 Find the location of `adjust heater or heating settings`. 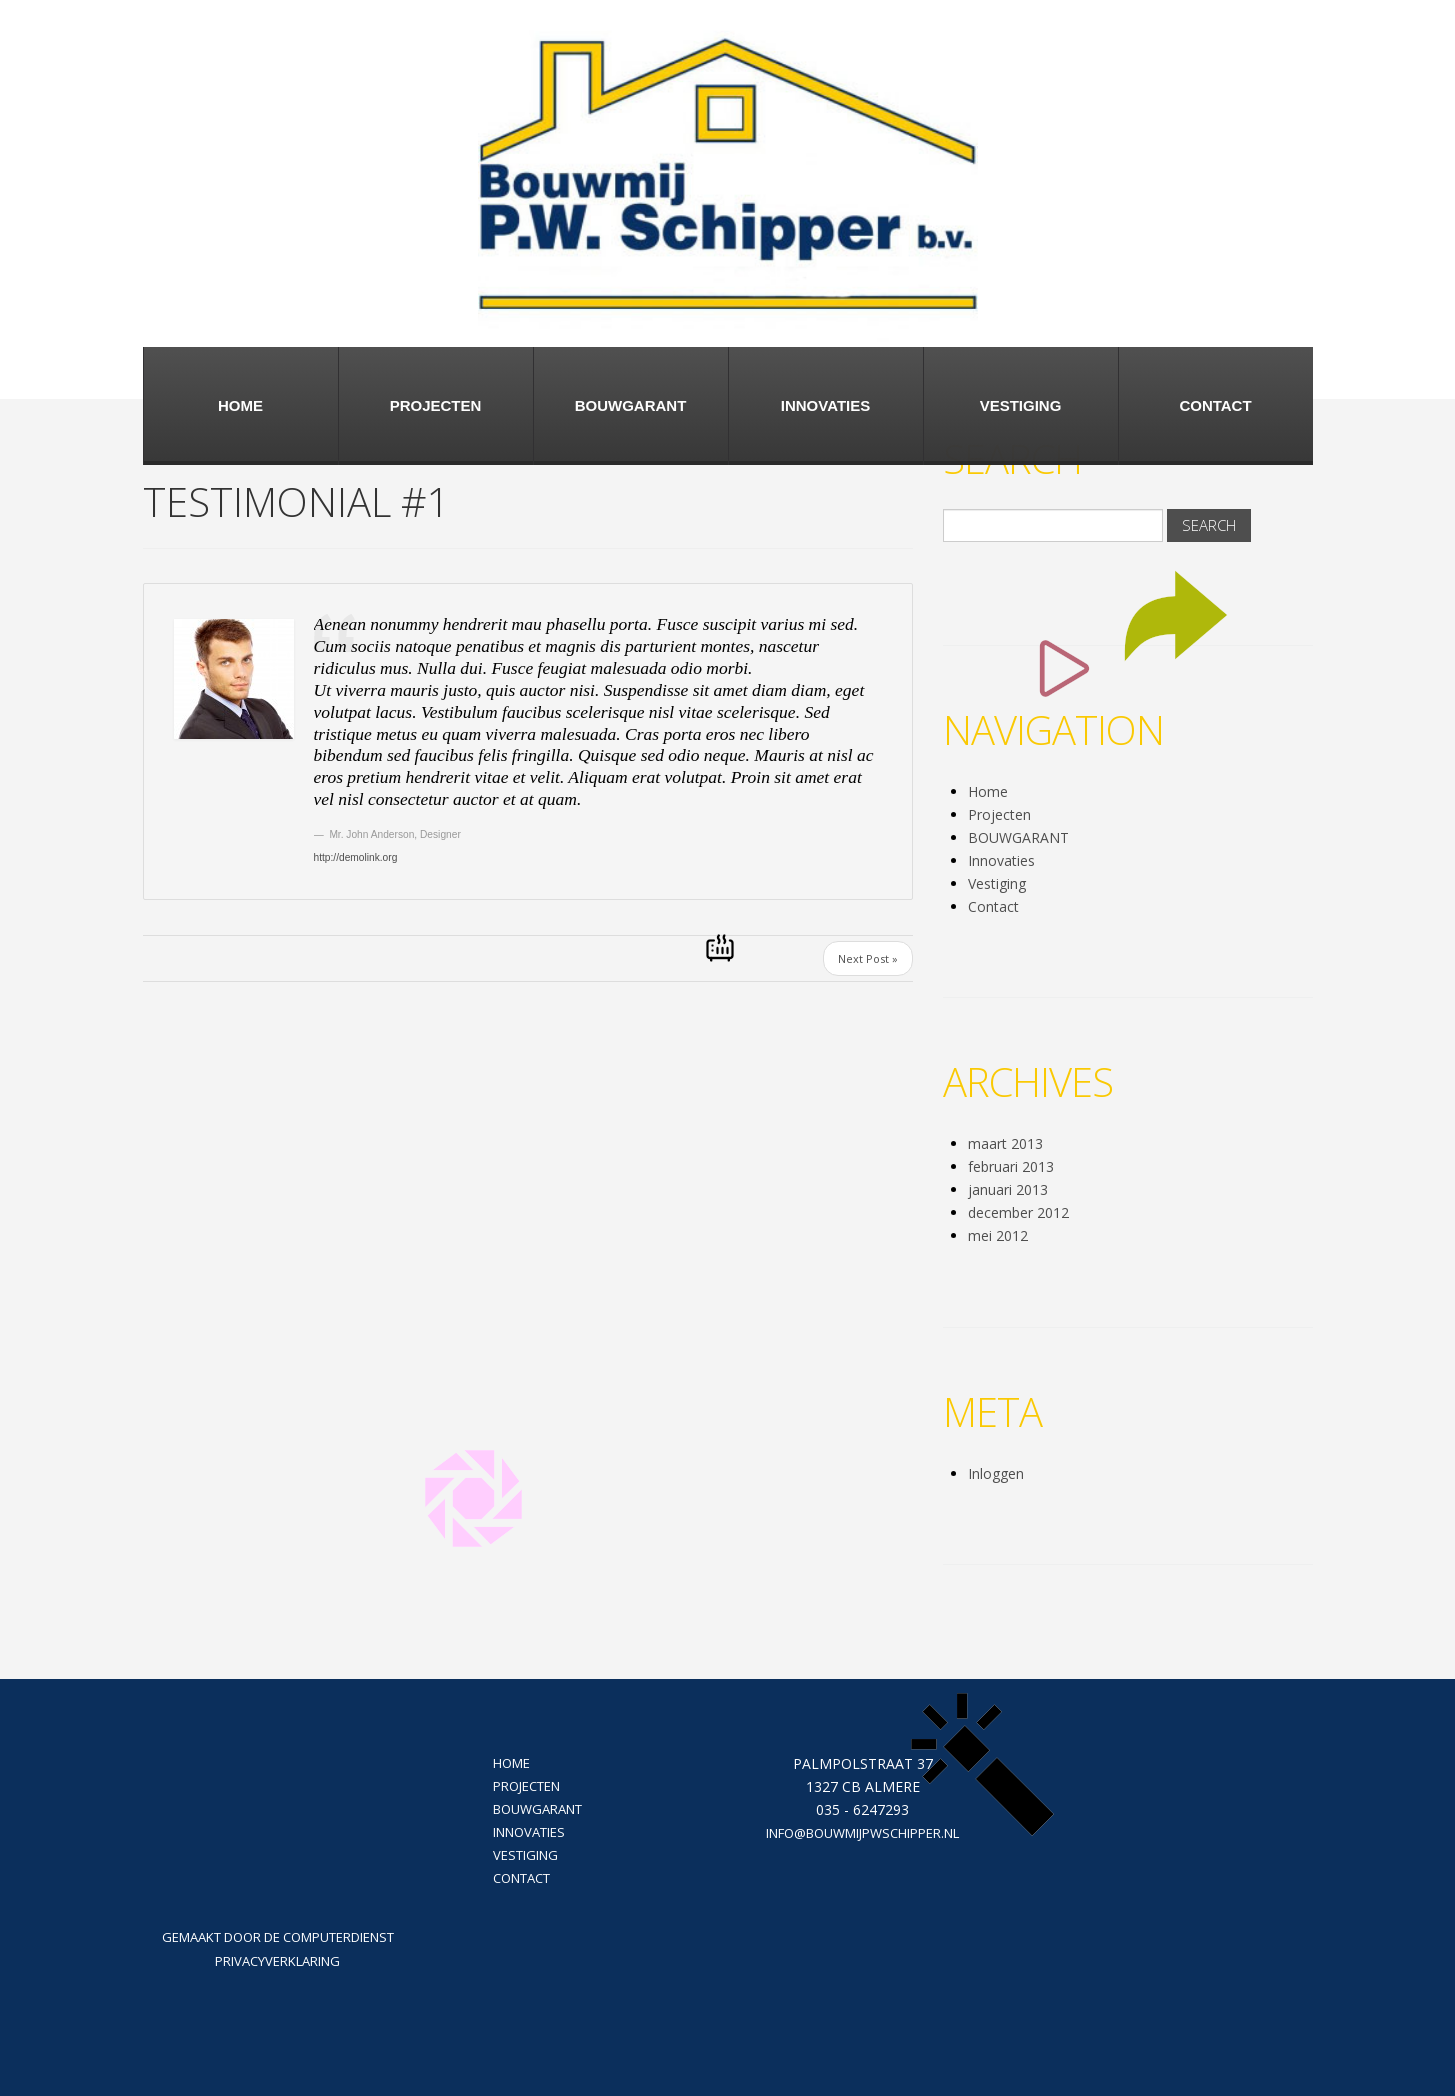

adjust heater or heating settings is located at coordinates (720, 948).